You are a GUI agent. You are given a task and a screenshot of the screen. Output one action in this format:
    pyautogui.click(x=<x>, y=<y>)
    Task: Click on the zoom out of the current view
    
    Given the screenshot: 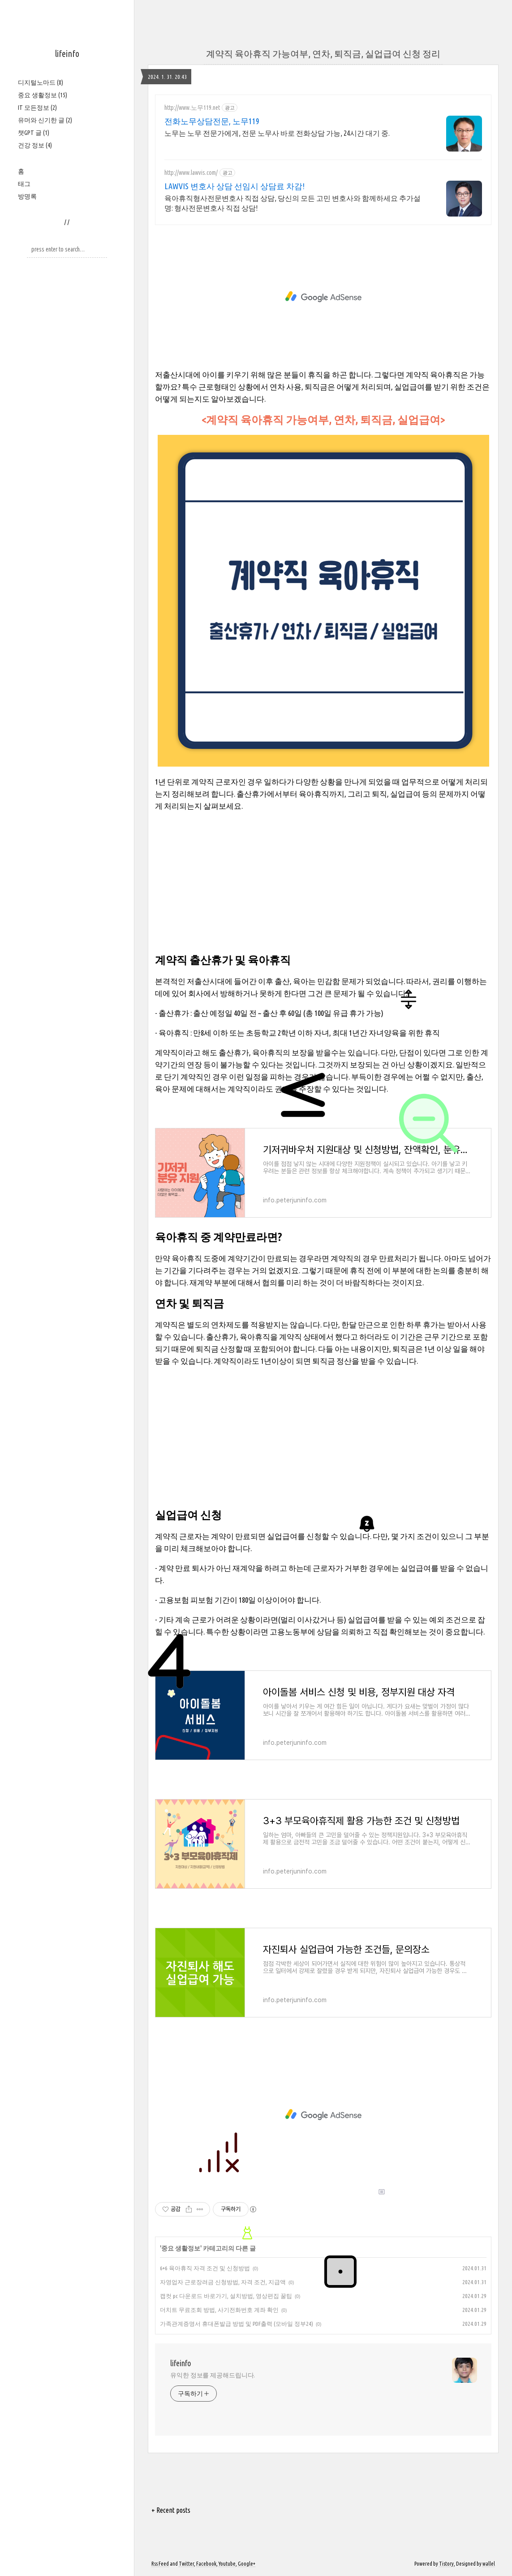 What is the action you would take?
    pyautogui.click(x=428, y=1123)
    